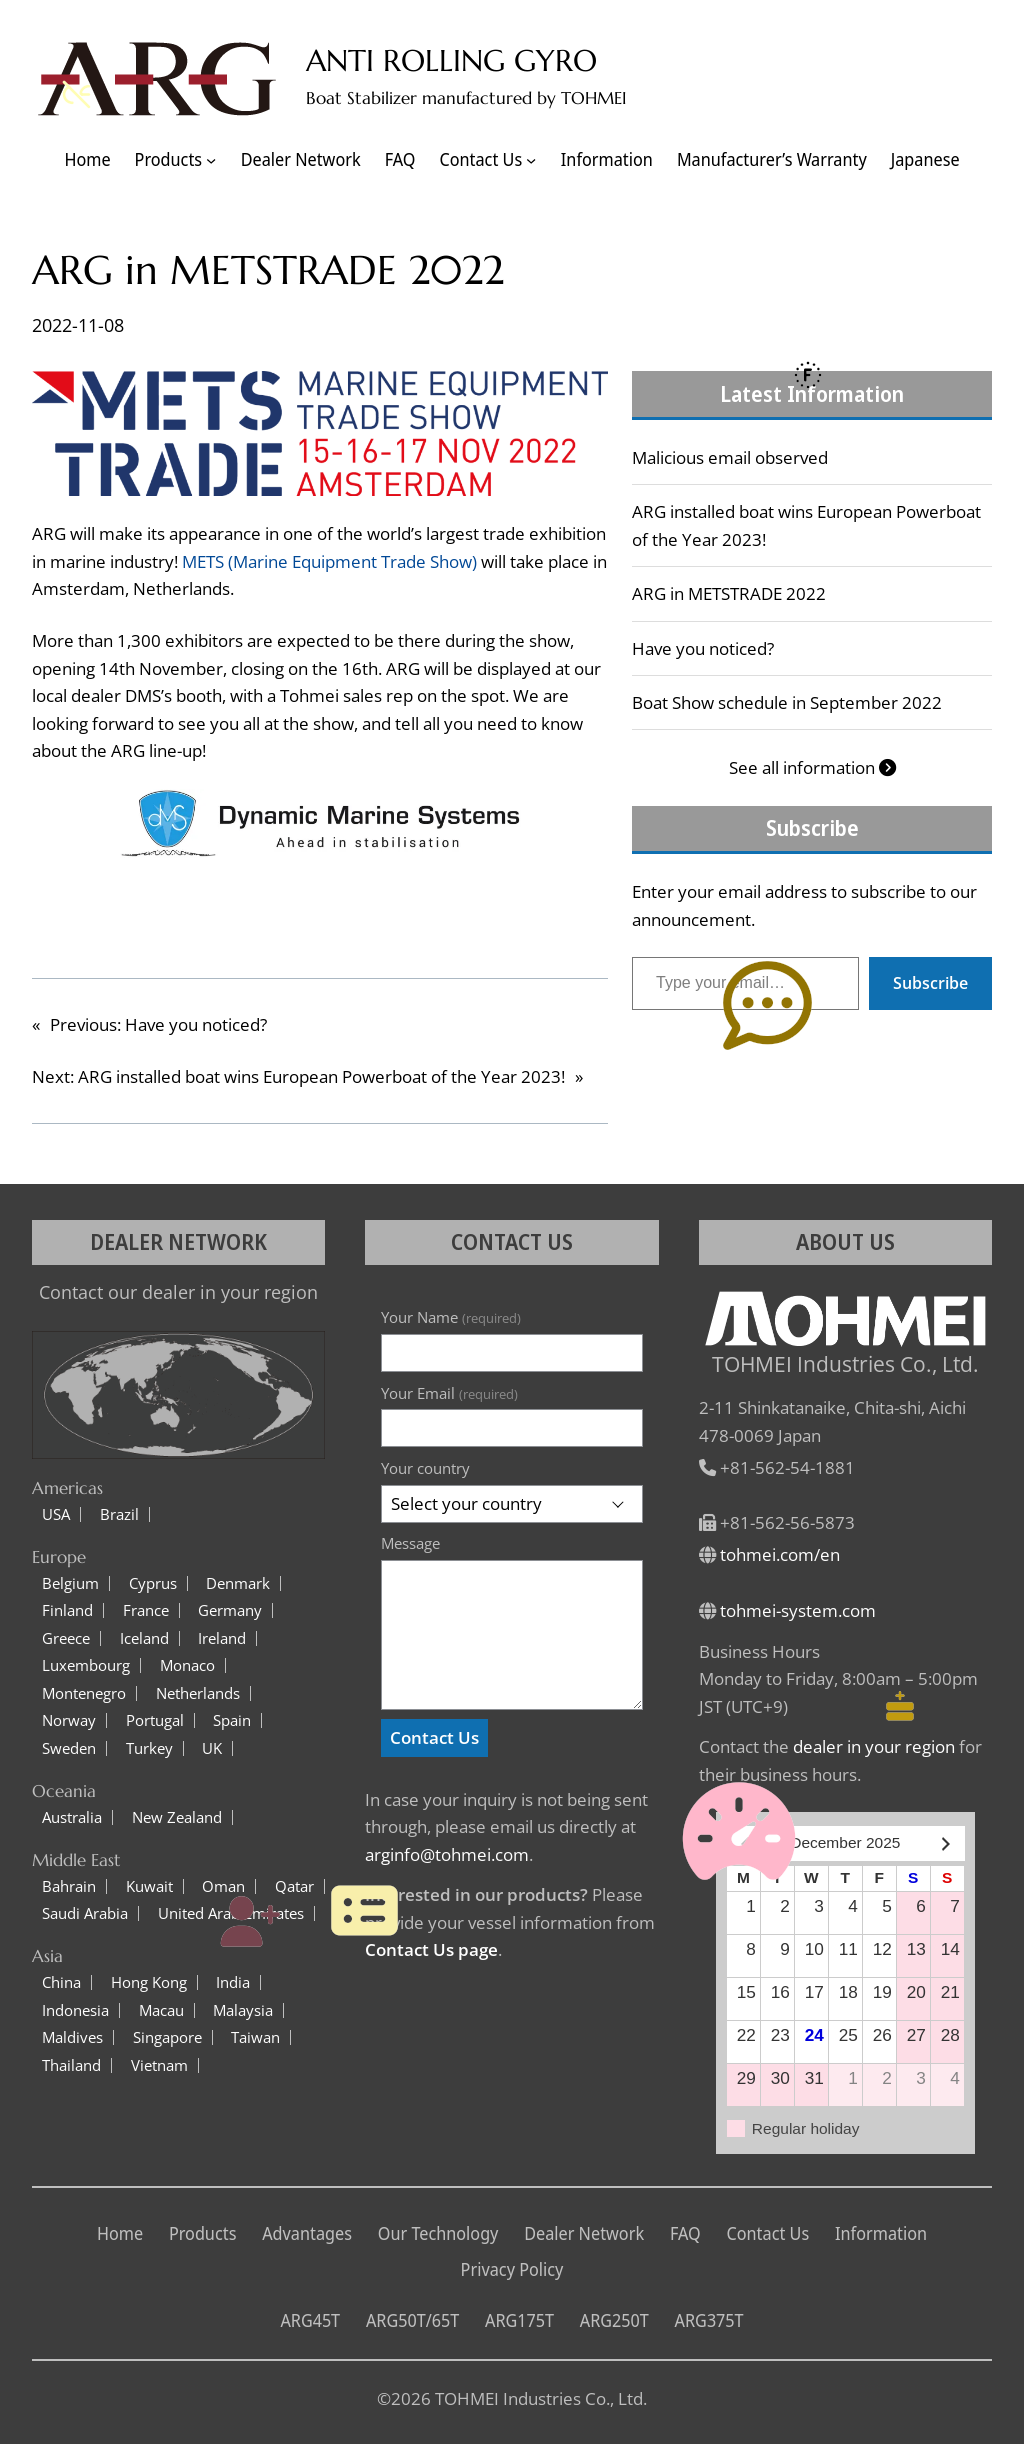 This screenshot has height=2444, width=1024. I want to click on add a new row at the top of a table, so click(900, 1708).